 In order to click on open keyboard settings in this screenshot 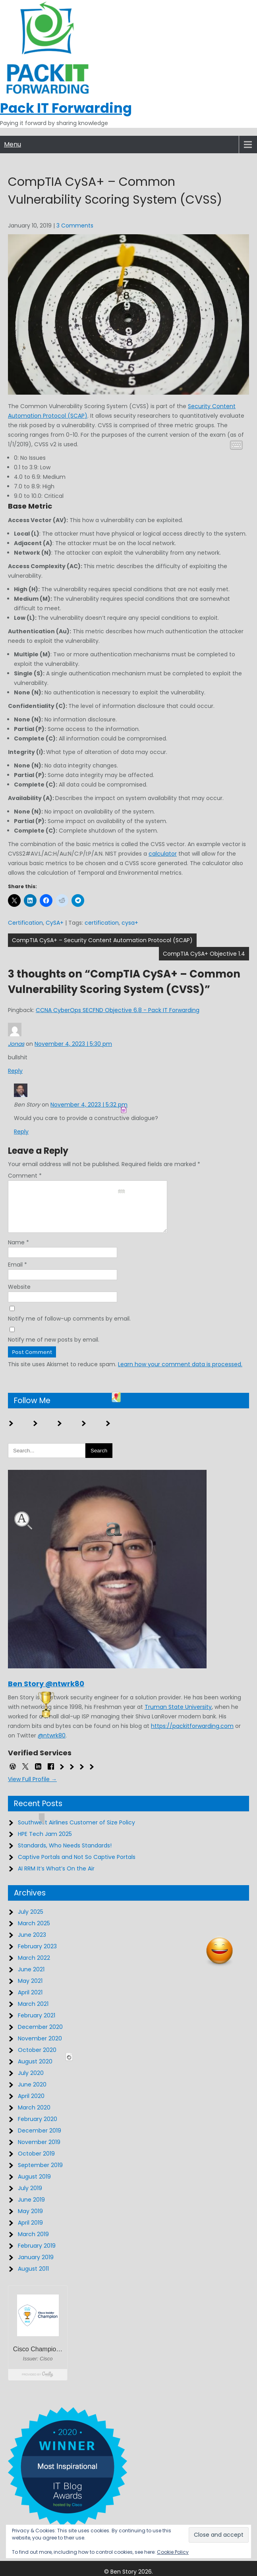, I will do `click(236, 445)`.